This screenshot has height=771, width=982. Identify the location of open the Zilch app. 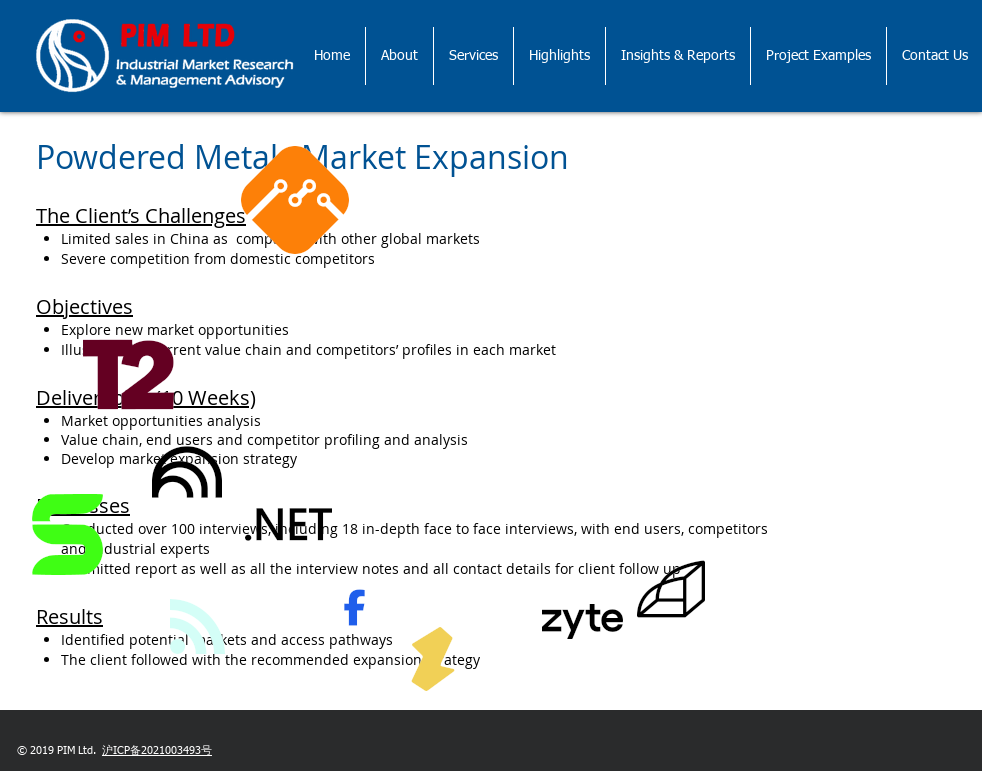
(433, 659).